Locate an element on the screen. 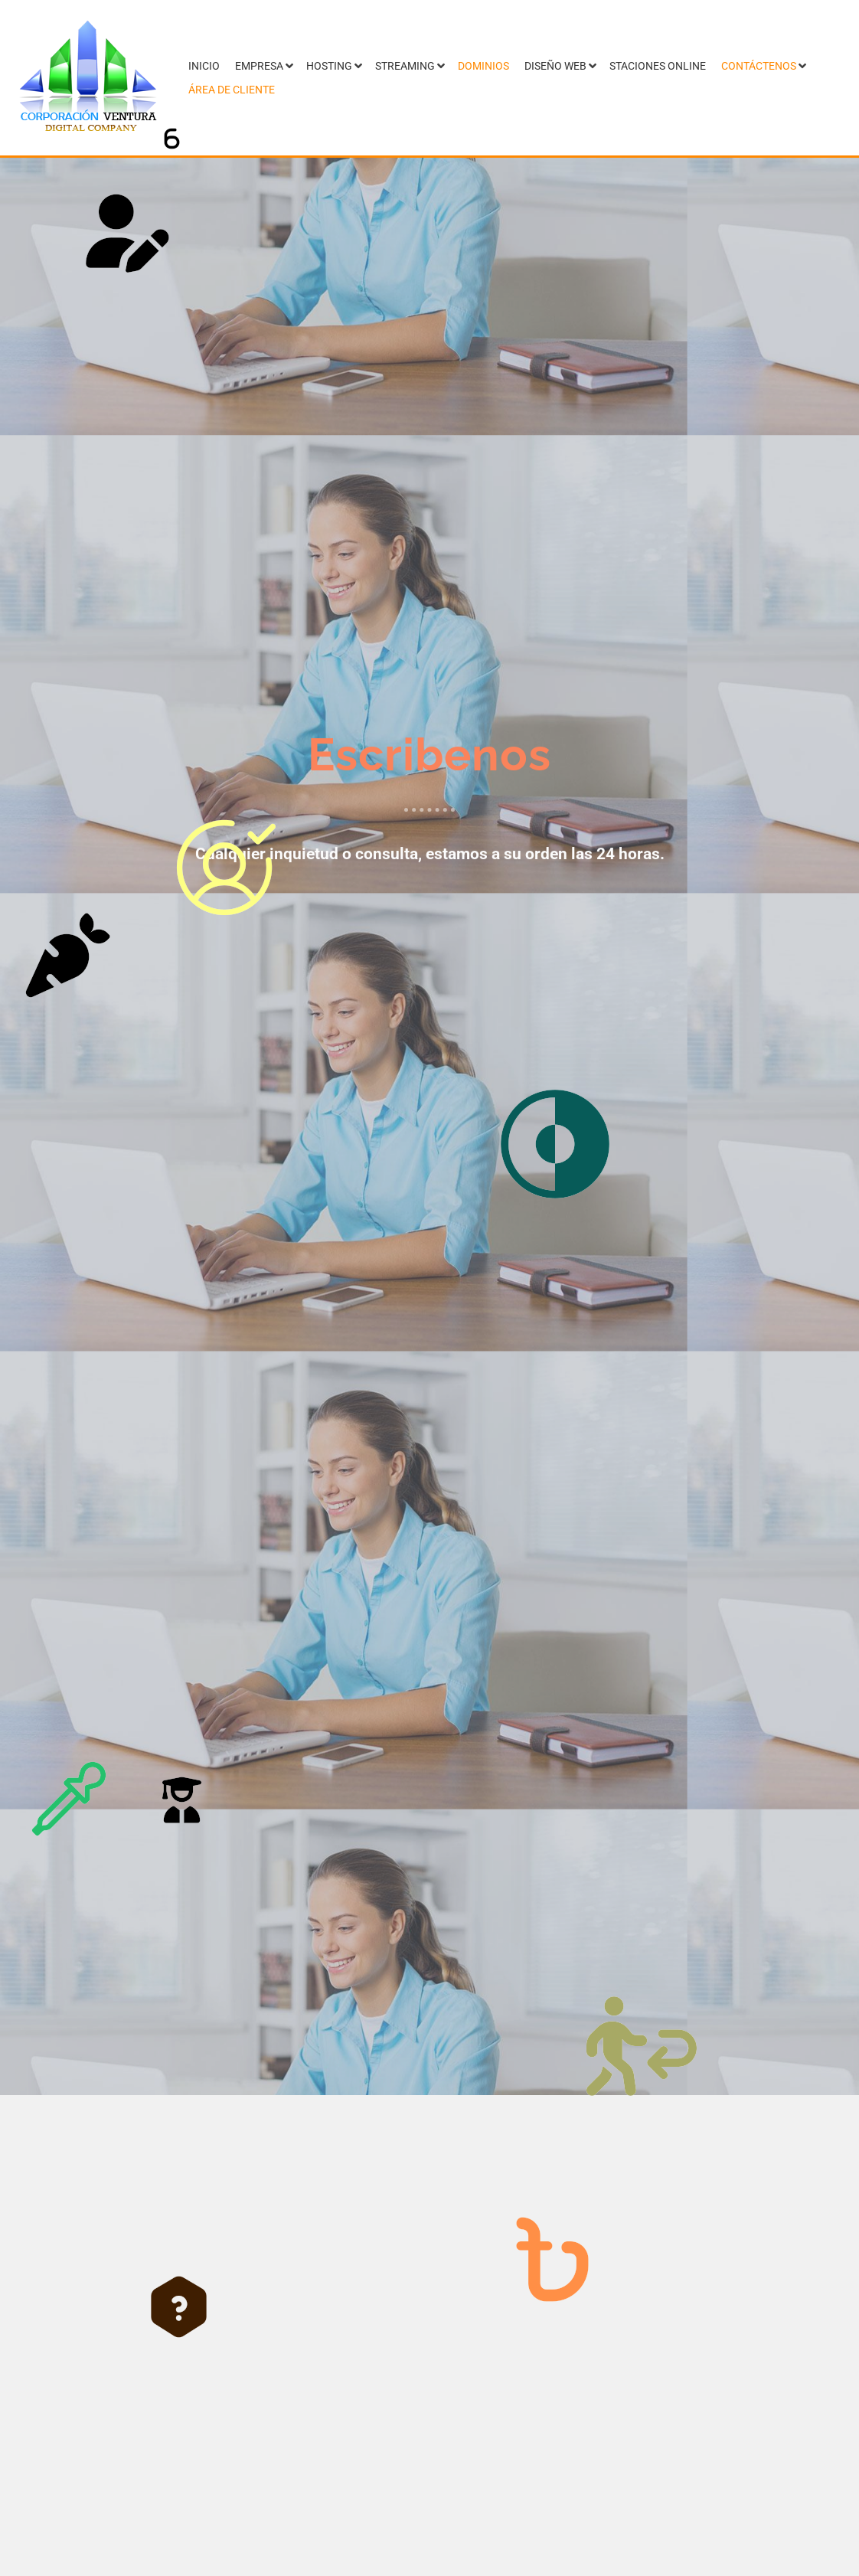 The width and height of the screenshot is (859, 2576). browse vegetable or produce category is located at coordinates (64, 958).